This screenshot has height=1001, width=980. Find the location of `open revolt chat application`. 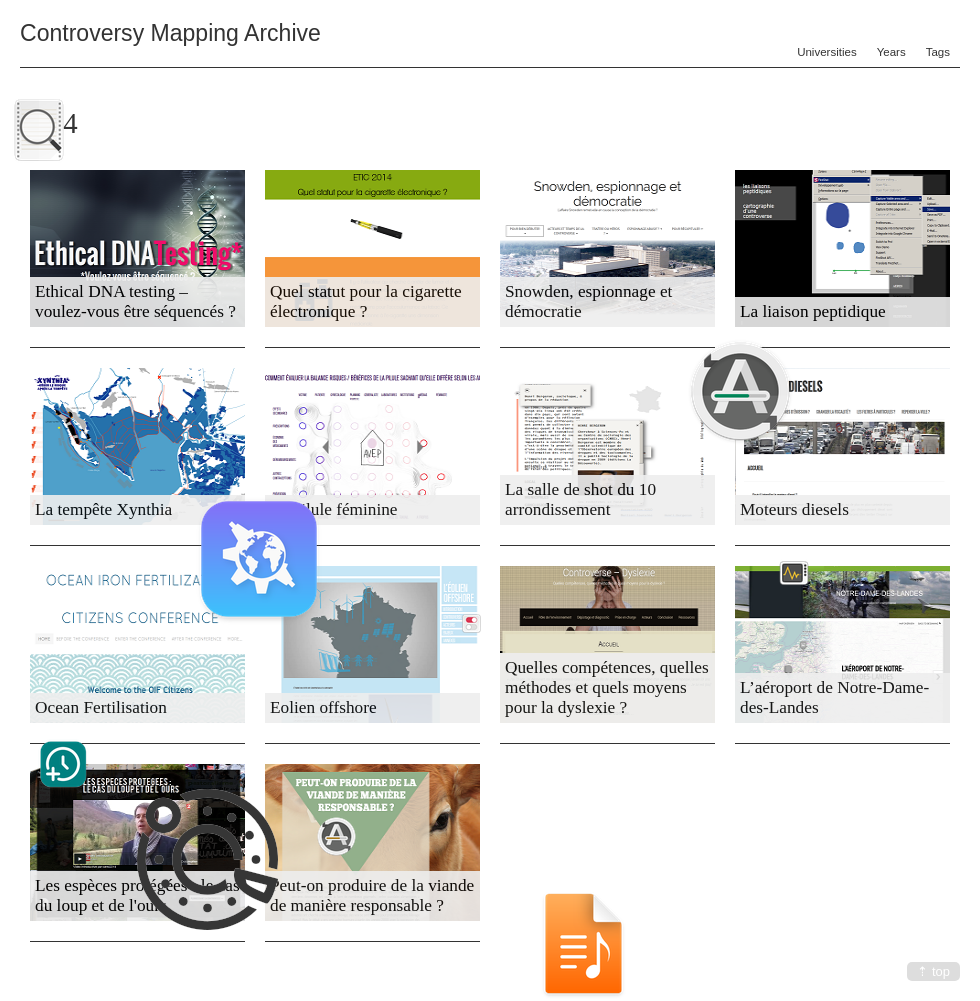

open revolt chat application is located at coordinates (207, 859).